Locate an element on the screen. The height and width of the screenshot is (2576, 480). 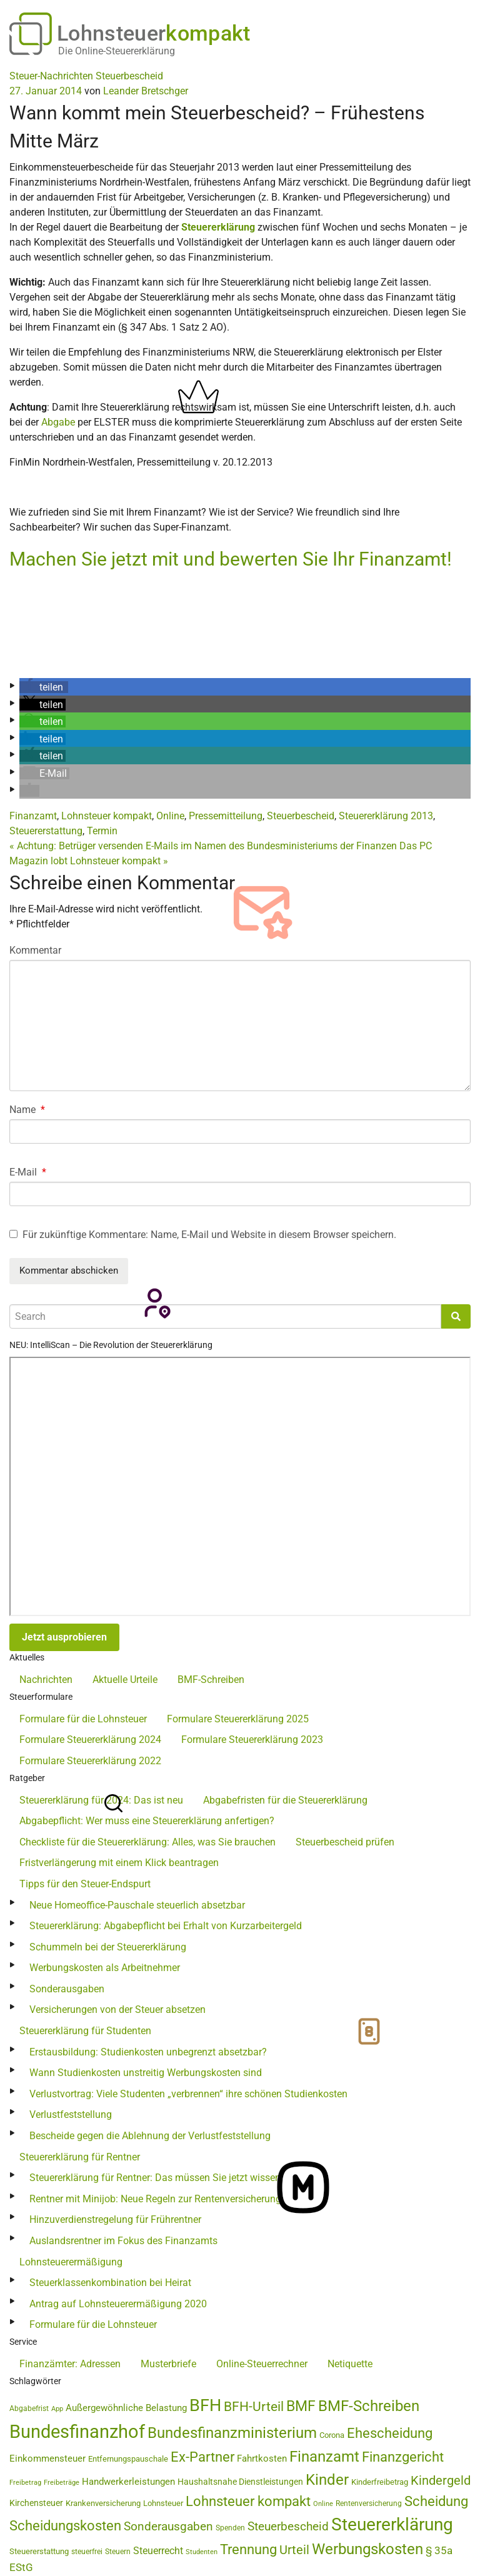
playing card with number 8 is located at coordinates (369, 2031).